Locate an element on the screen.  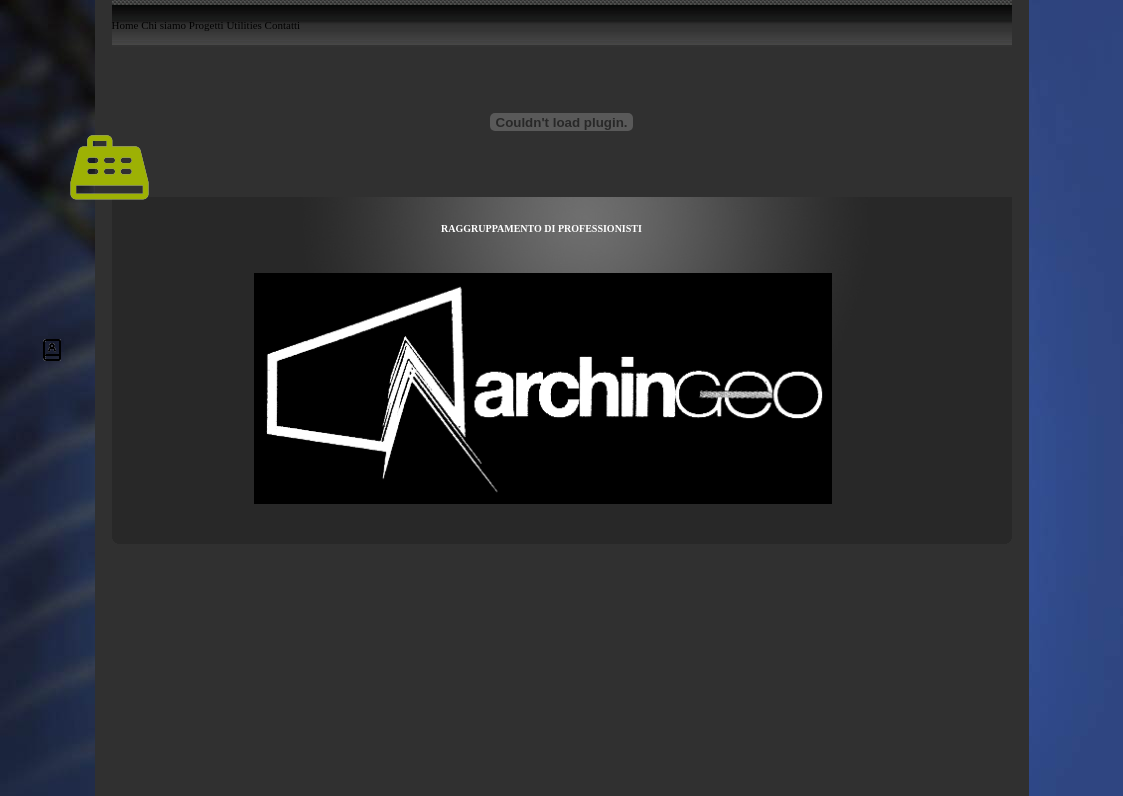
view contact directory is located at coordinates (52, 350).